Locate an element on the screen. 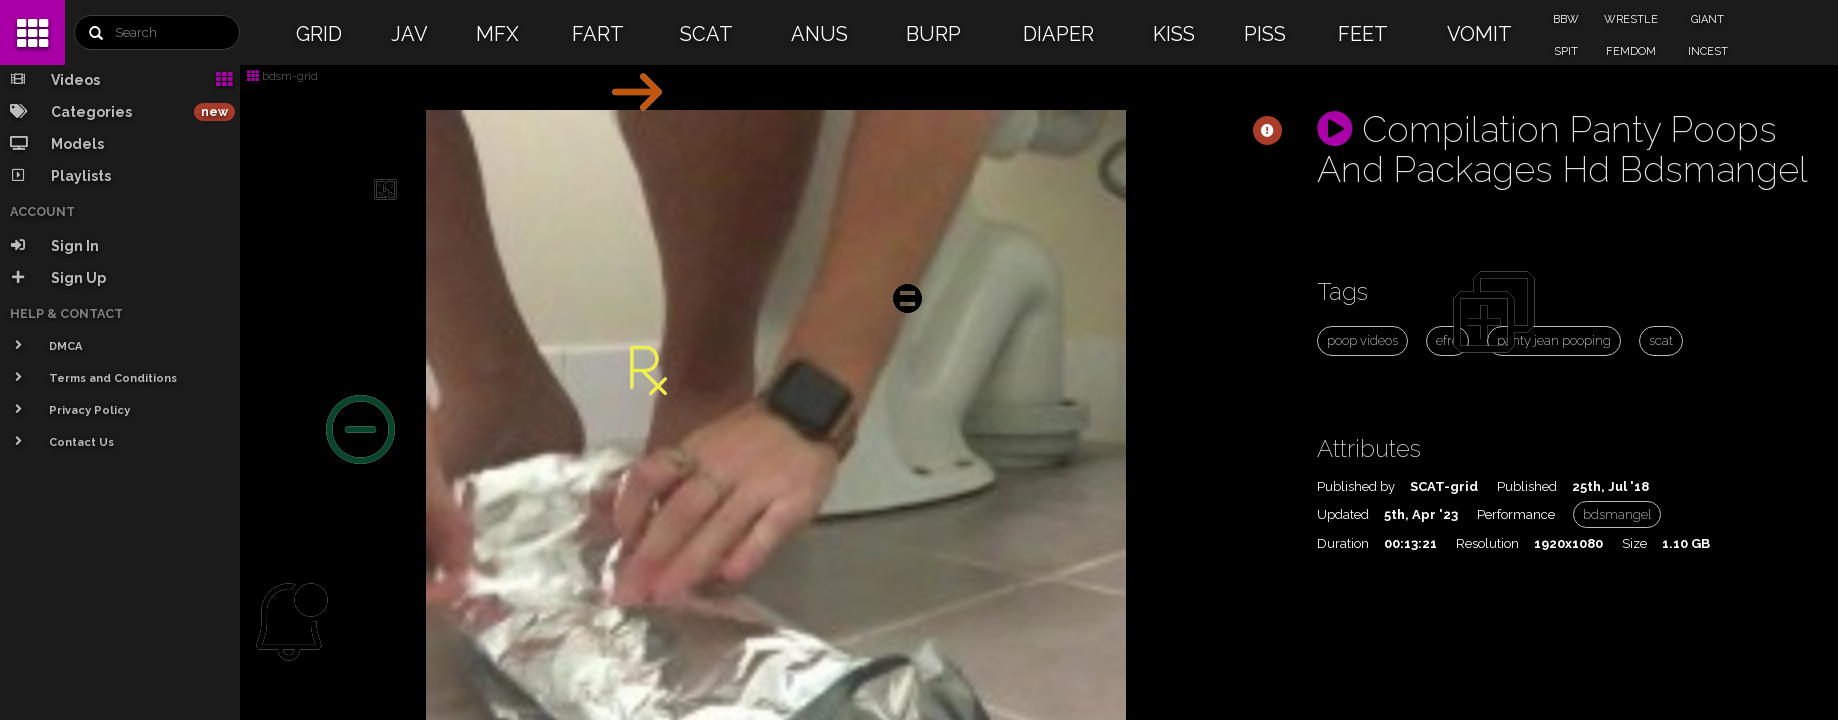  indicates new notifications are available is located at coordinates (289, 622).